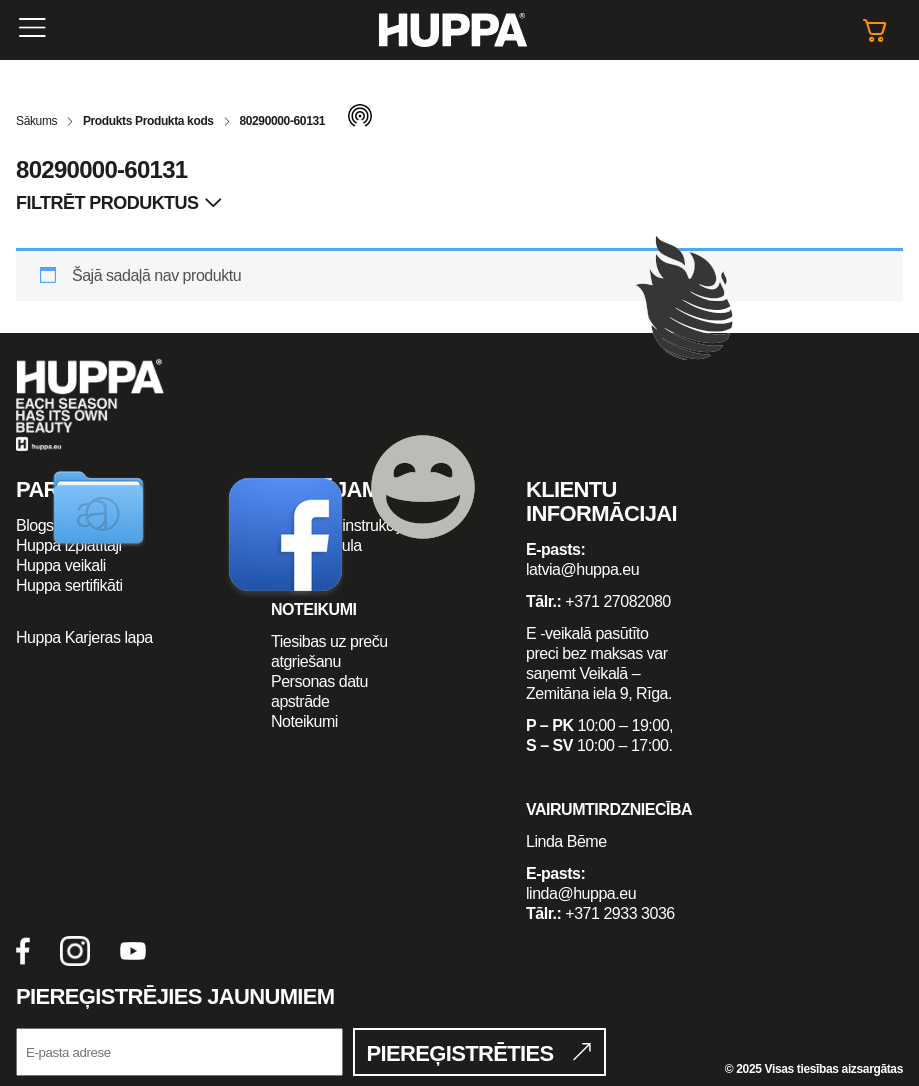 The image size is (919, 1086). What do you see at coordinates (98, 507) in the screenshot?
I see `open typos 2024 folder` at bounding box center [98, 507].